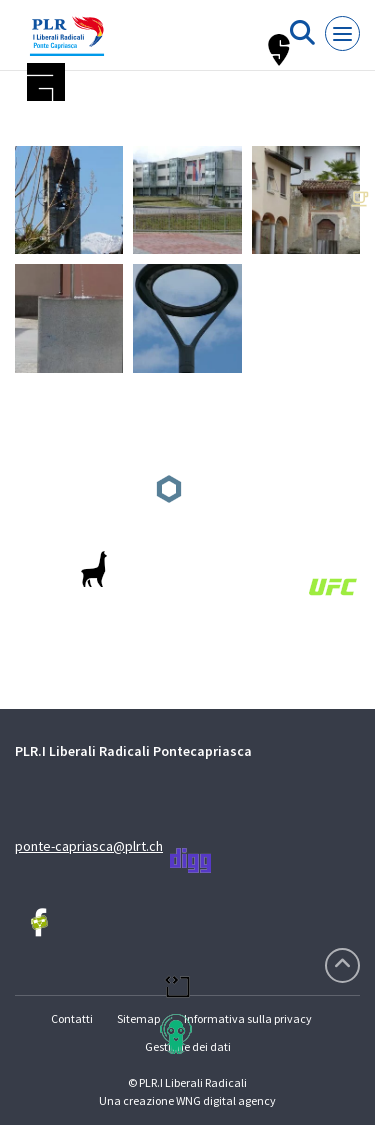 The image size is (375, 1125). What do you see at coordinates (333, 587) in the screenshot?
I see `UFC brand logo` at bounding box center [333, 587].